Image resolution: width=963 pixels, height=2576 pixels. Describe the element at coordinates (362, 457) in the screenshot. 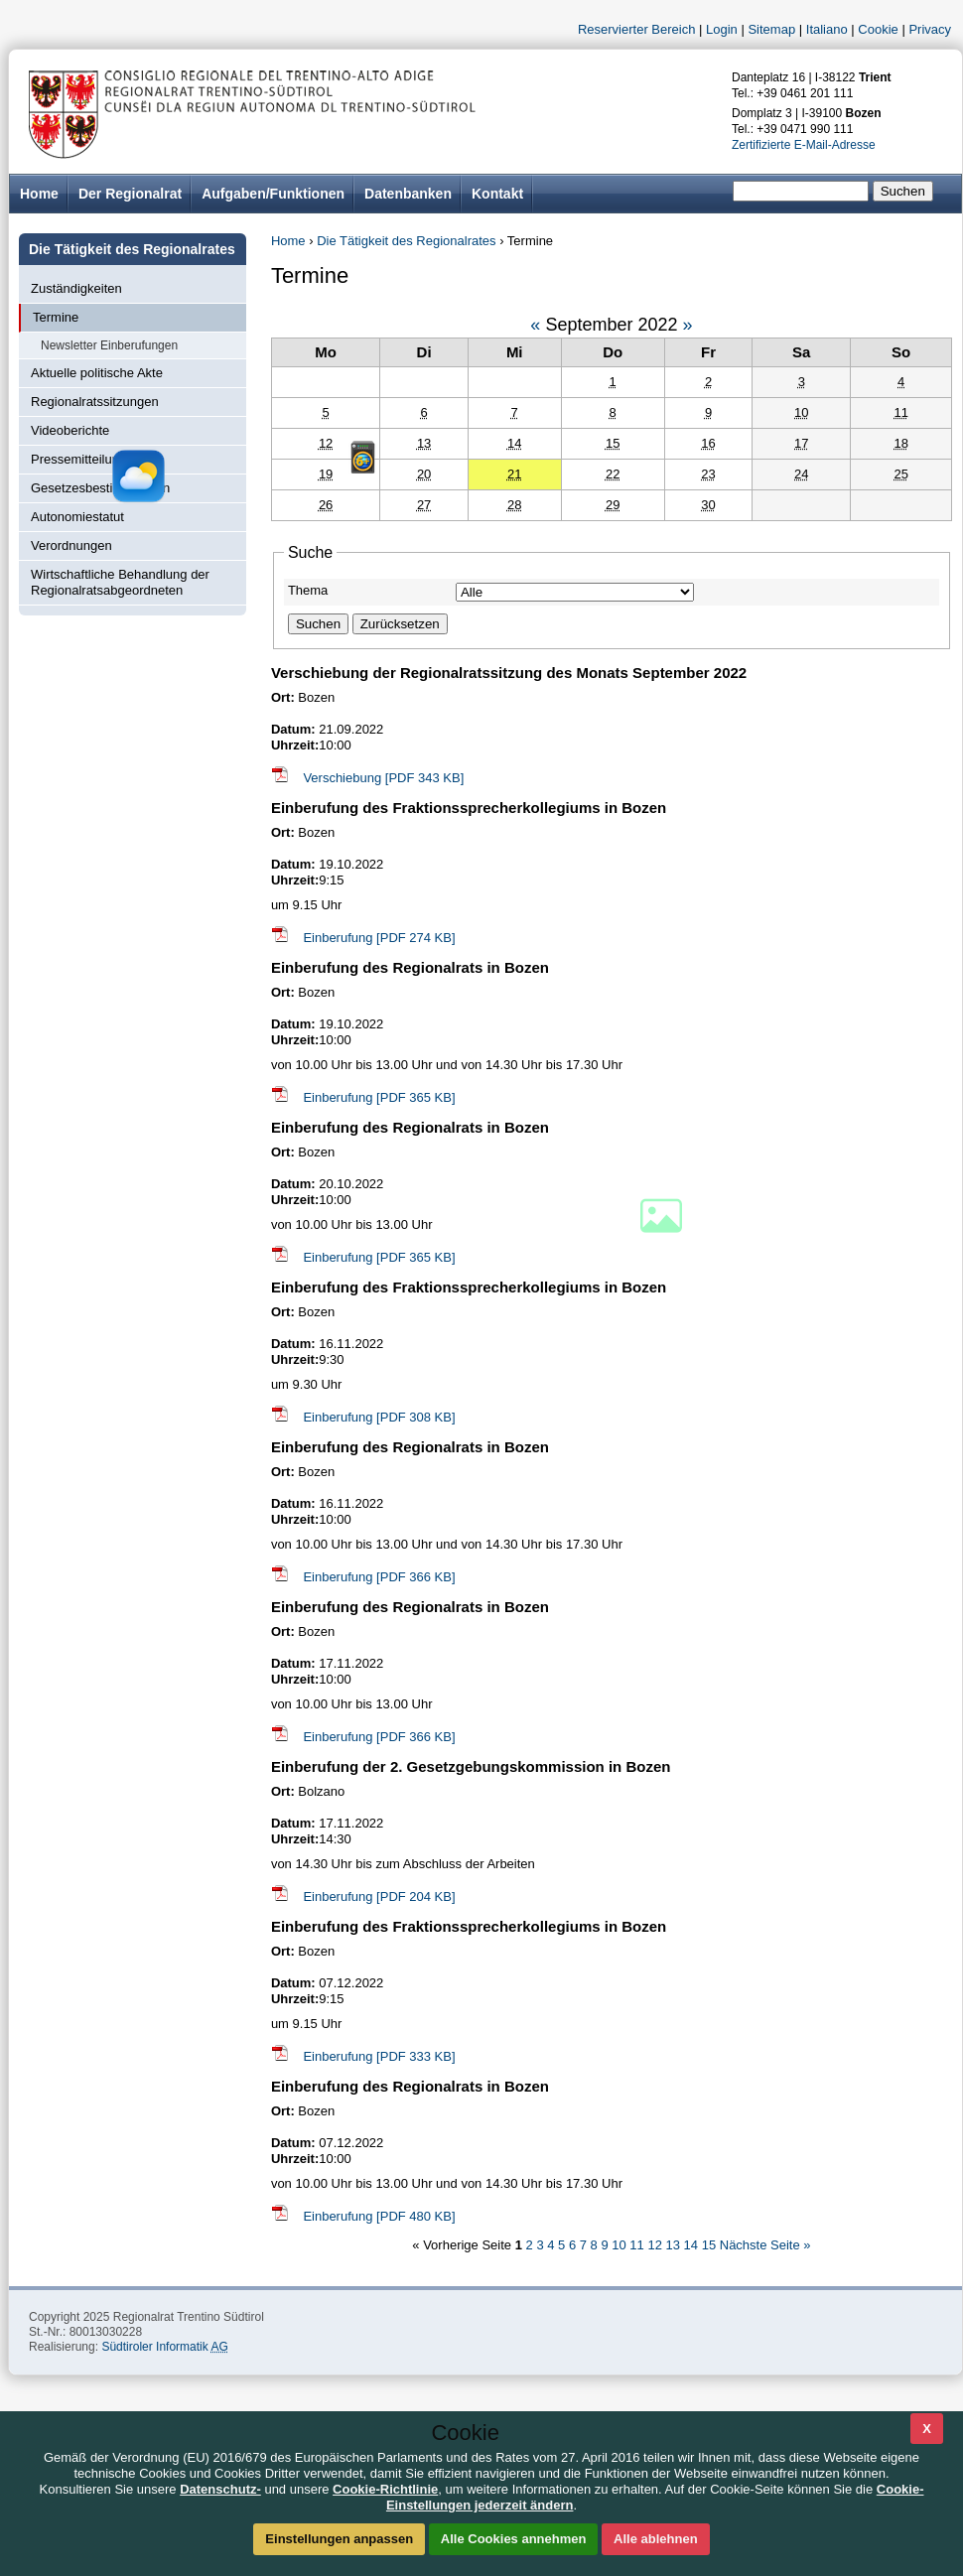

I see `RAID 6+ storage configuration or disk array` at that location.